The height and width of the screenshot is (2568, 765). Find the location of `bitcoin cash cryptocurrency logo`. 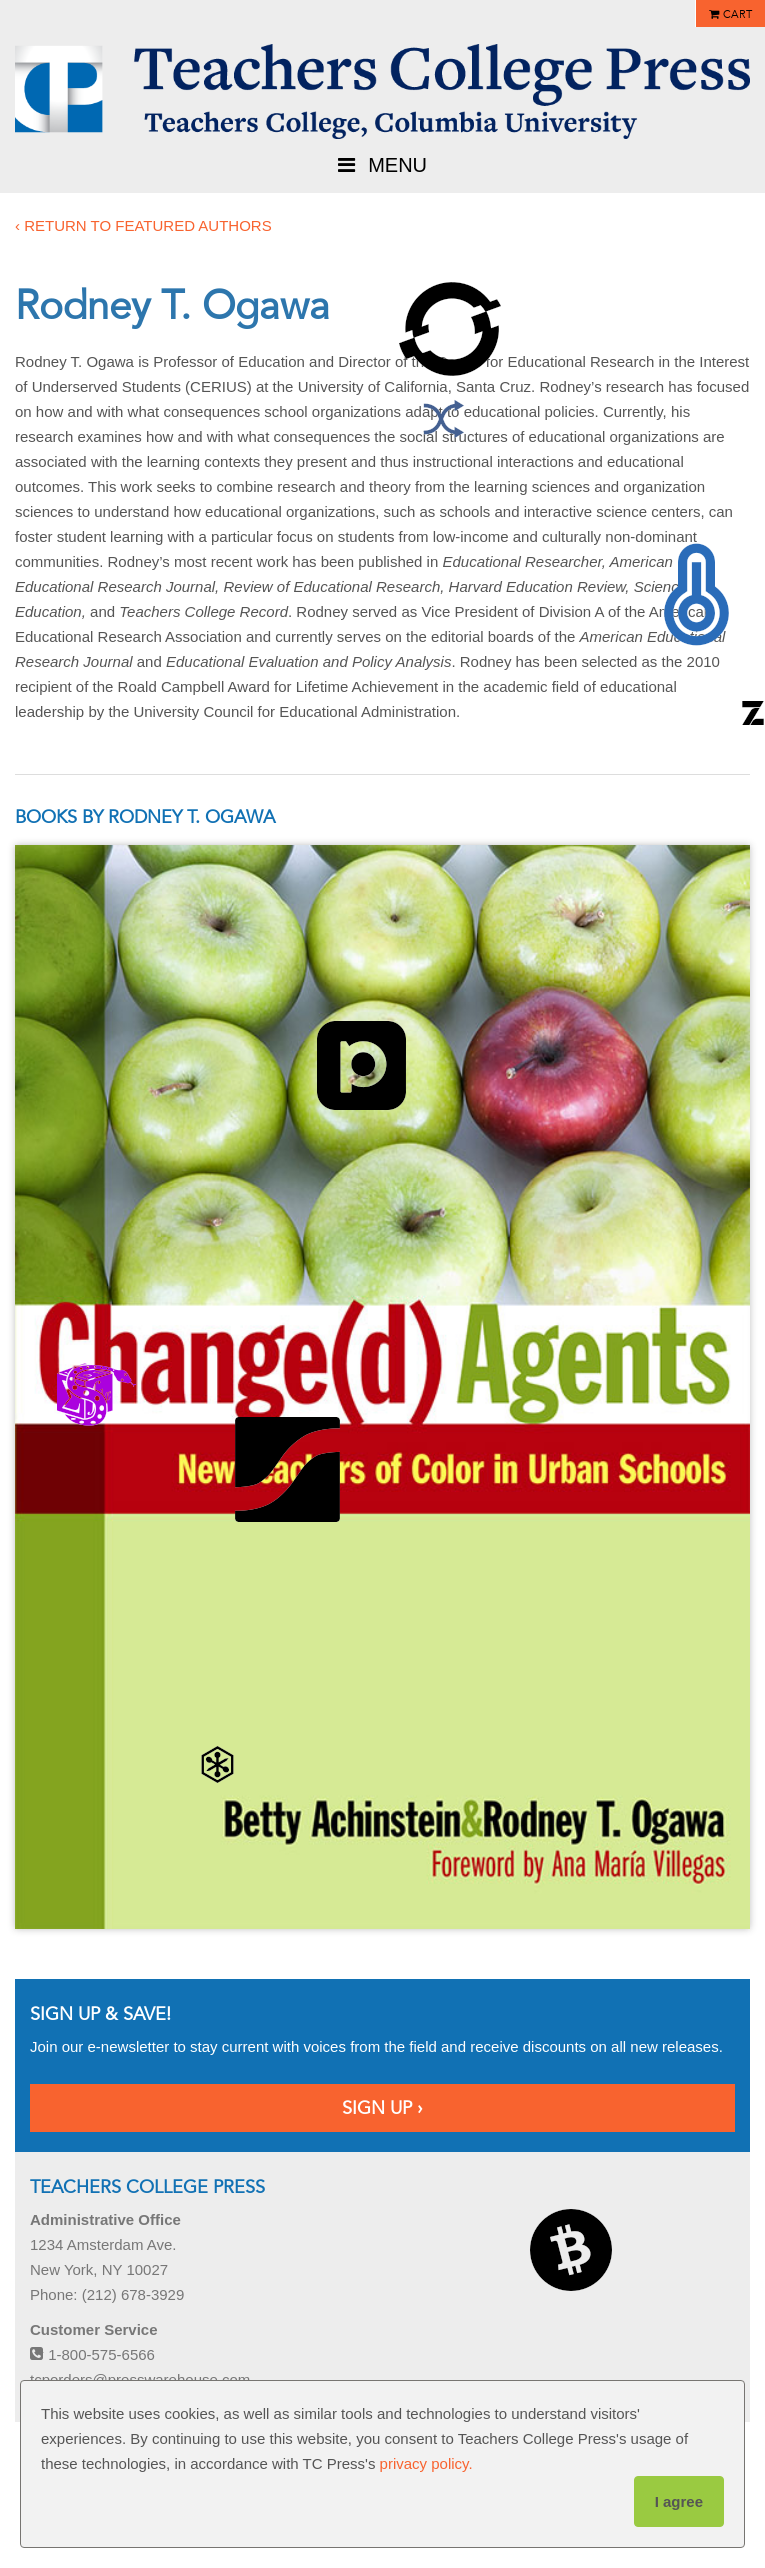

bitcoin cash cryptocurrency logo is located at coordinates (571, 2250).